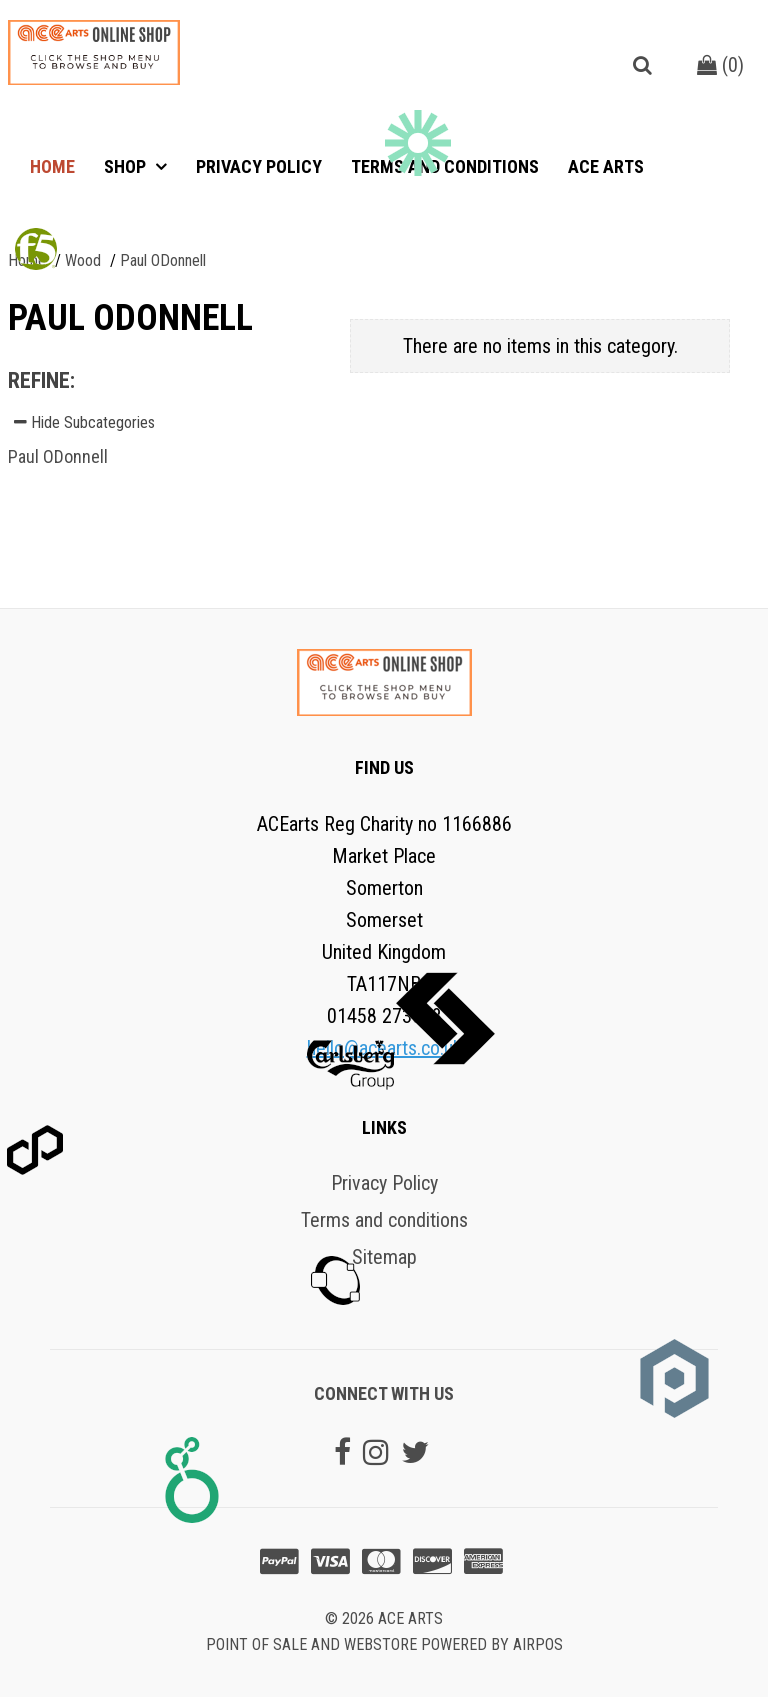 This screenshot has width=768, height=1697. Describe the element at coordinates (351, 1065) in the screenshot. I see `Carlsberg Group company logo` at that location.